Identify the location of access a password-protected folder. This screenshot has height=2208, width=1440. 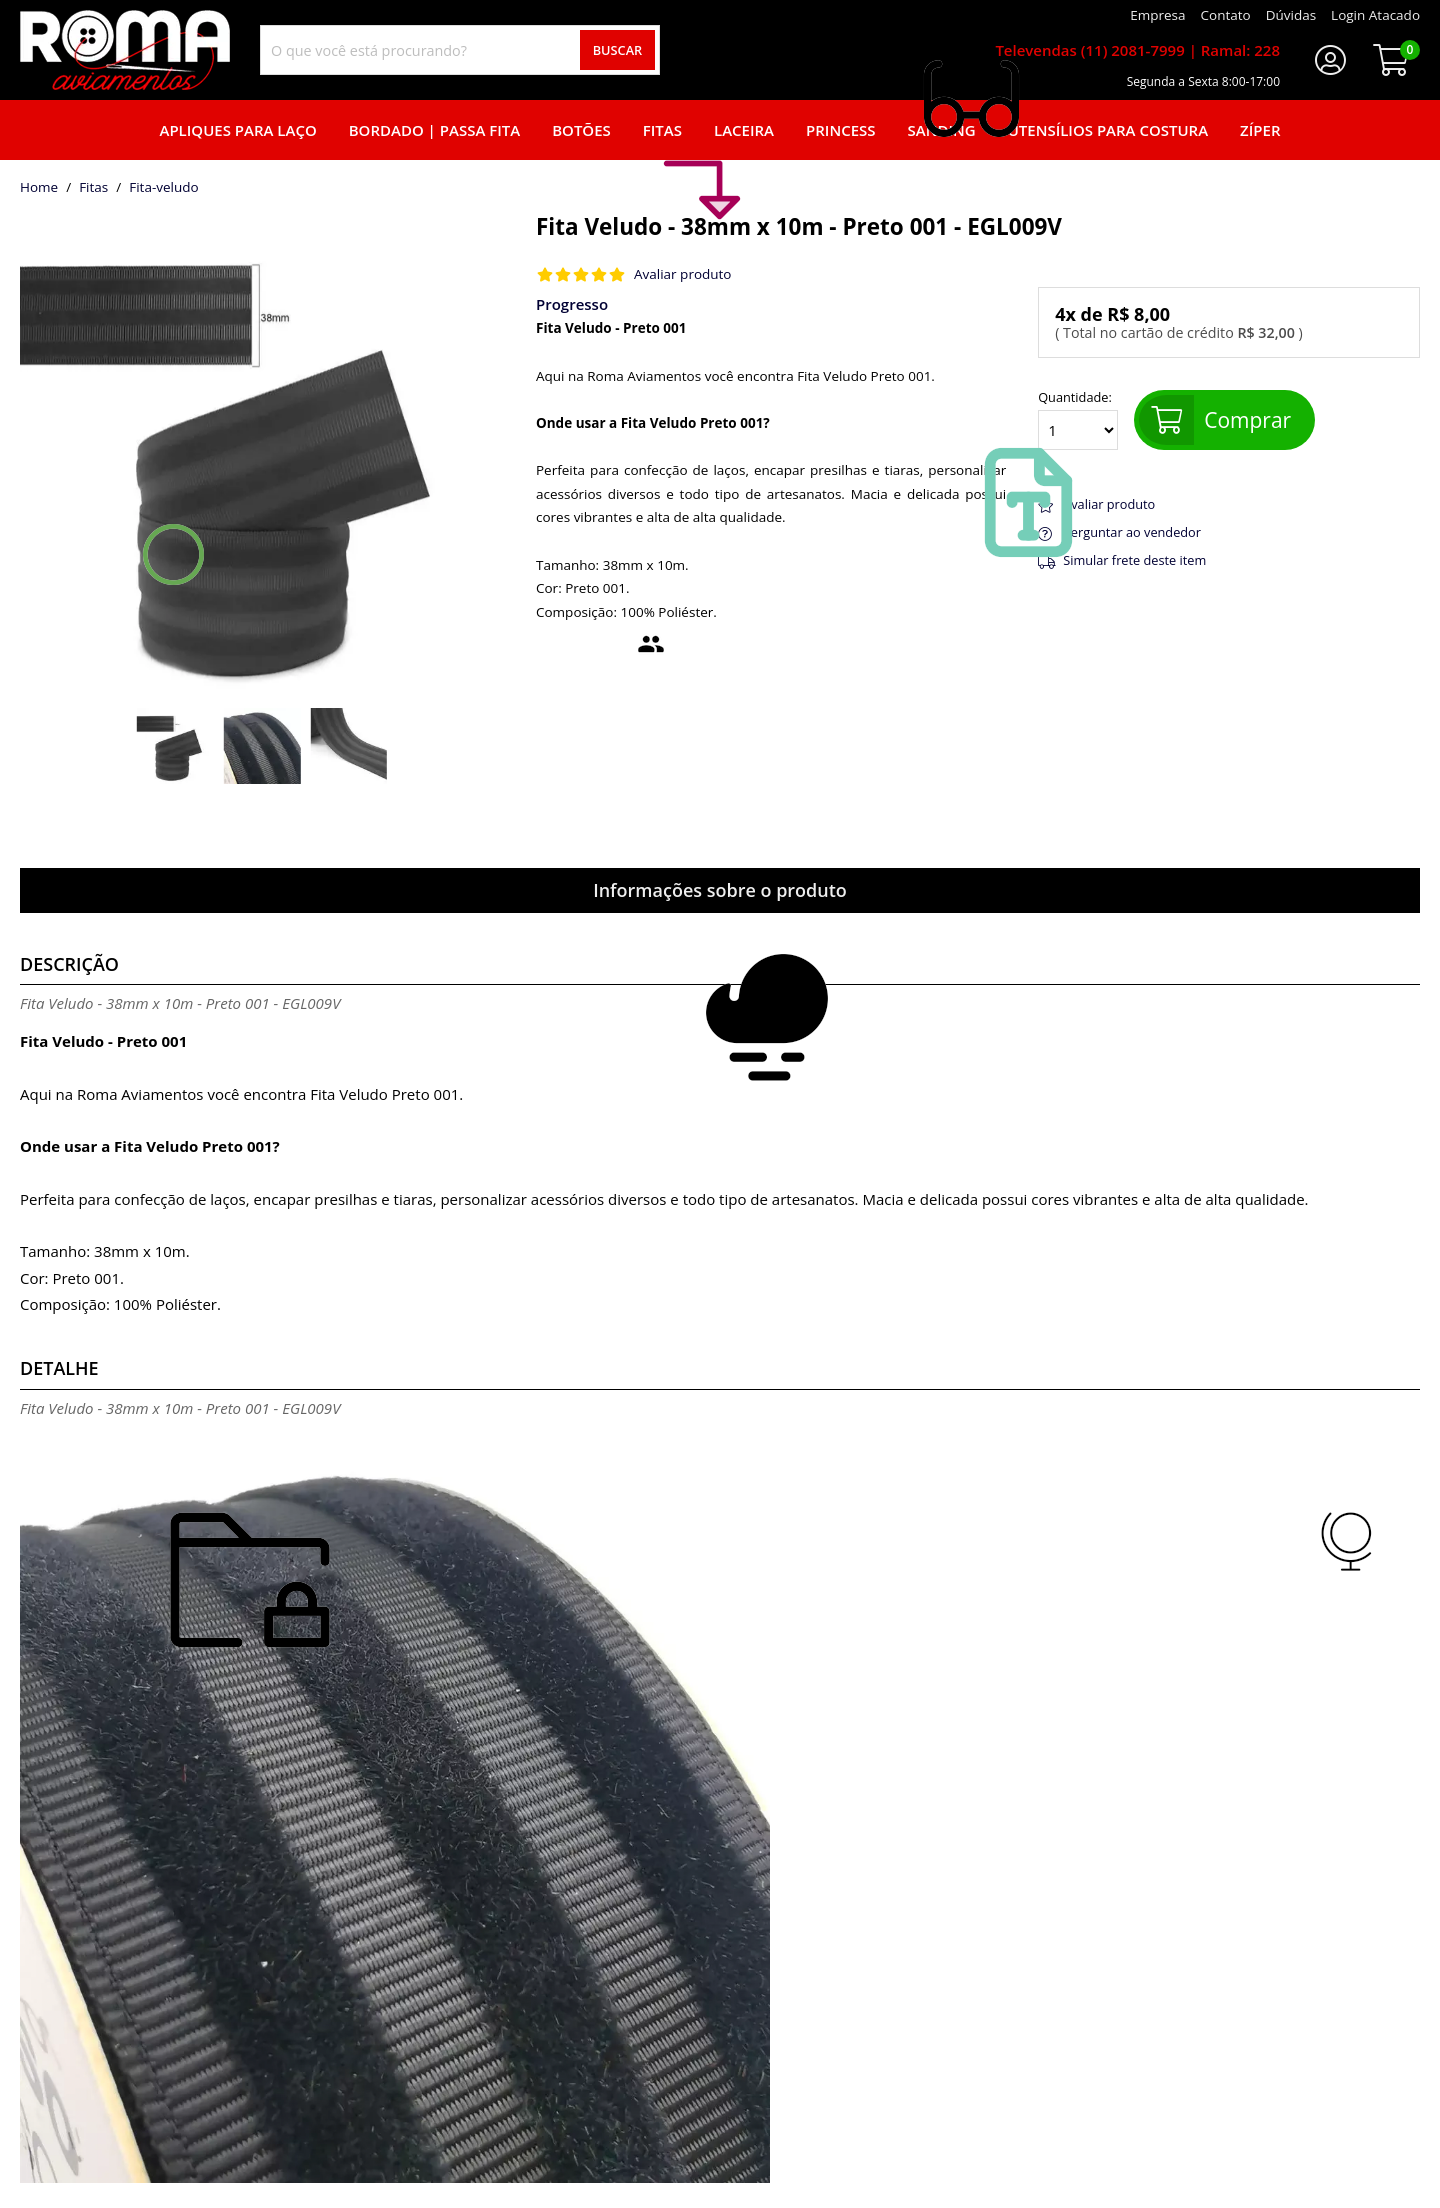
(250, 1580).